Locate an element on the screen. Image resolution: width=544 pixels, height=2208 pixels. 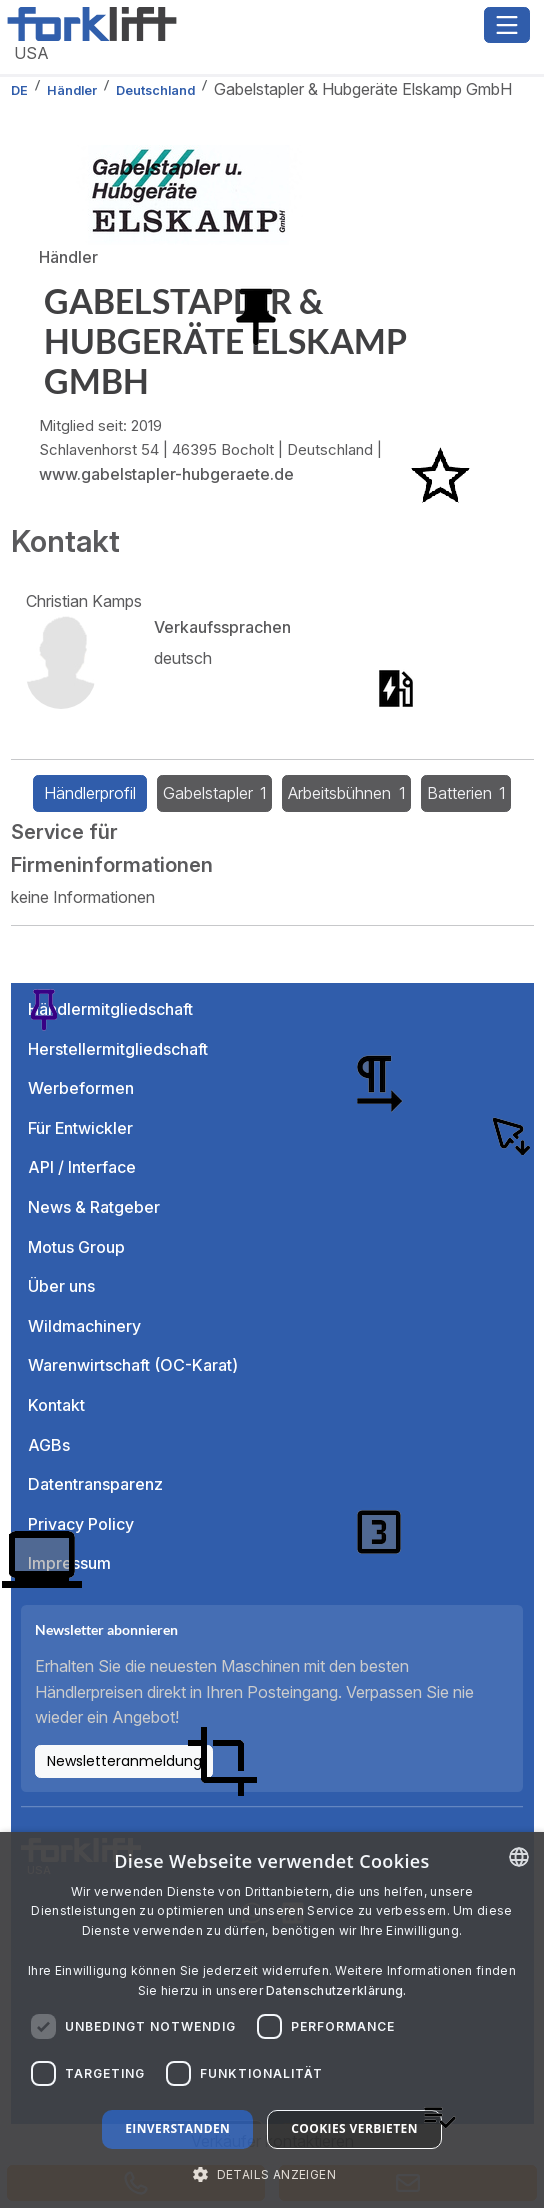
scroll or navigate downward is located at coordinates (509, 1134).